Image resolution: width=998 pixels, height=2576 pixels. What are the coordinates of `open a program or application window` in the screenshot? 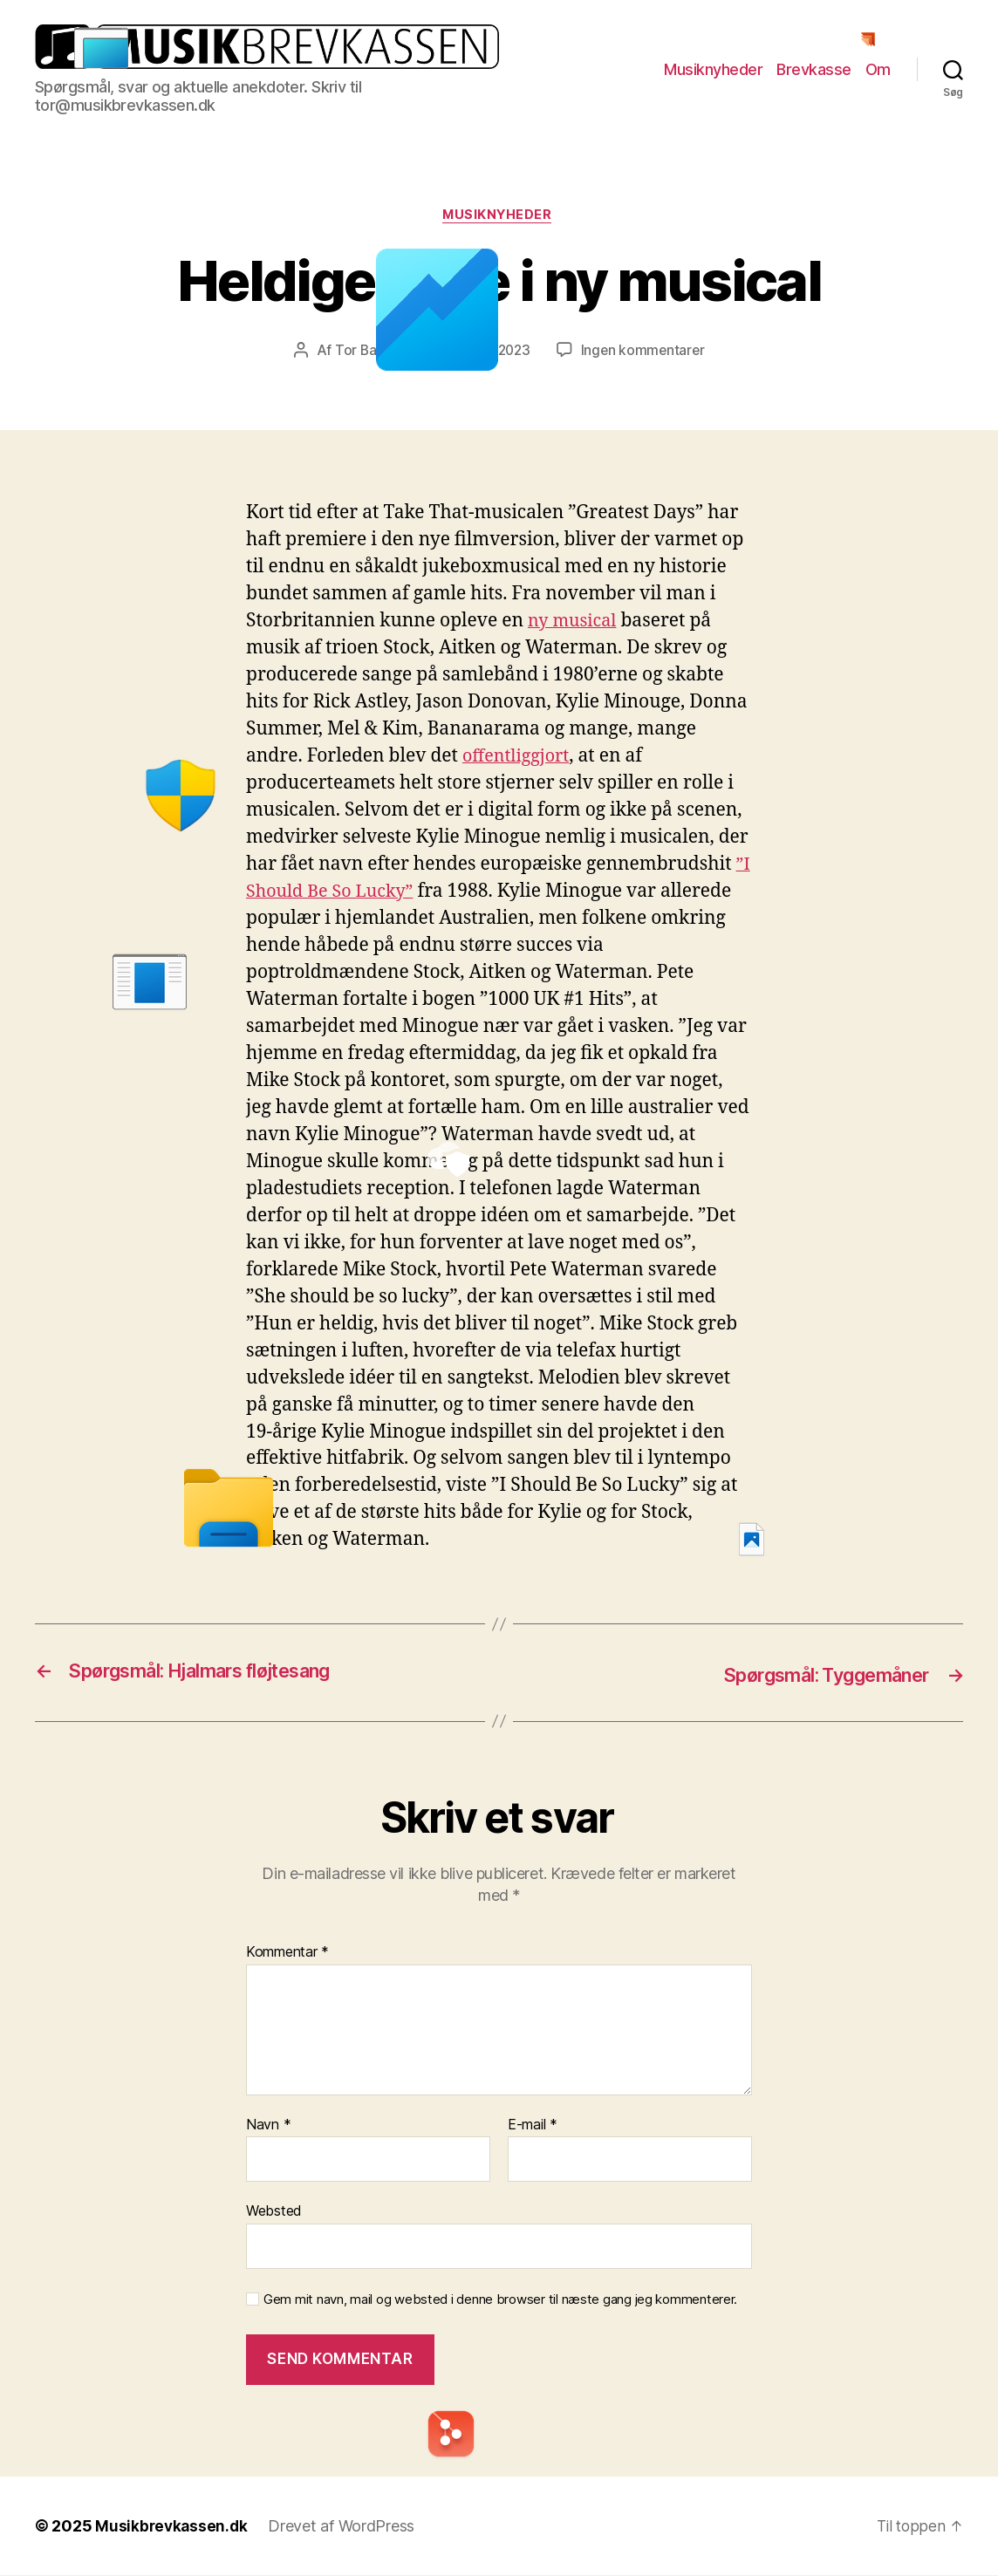 It's located at (149, 981).